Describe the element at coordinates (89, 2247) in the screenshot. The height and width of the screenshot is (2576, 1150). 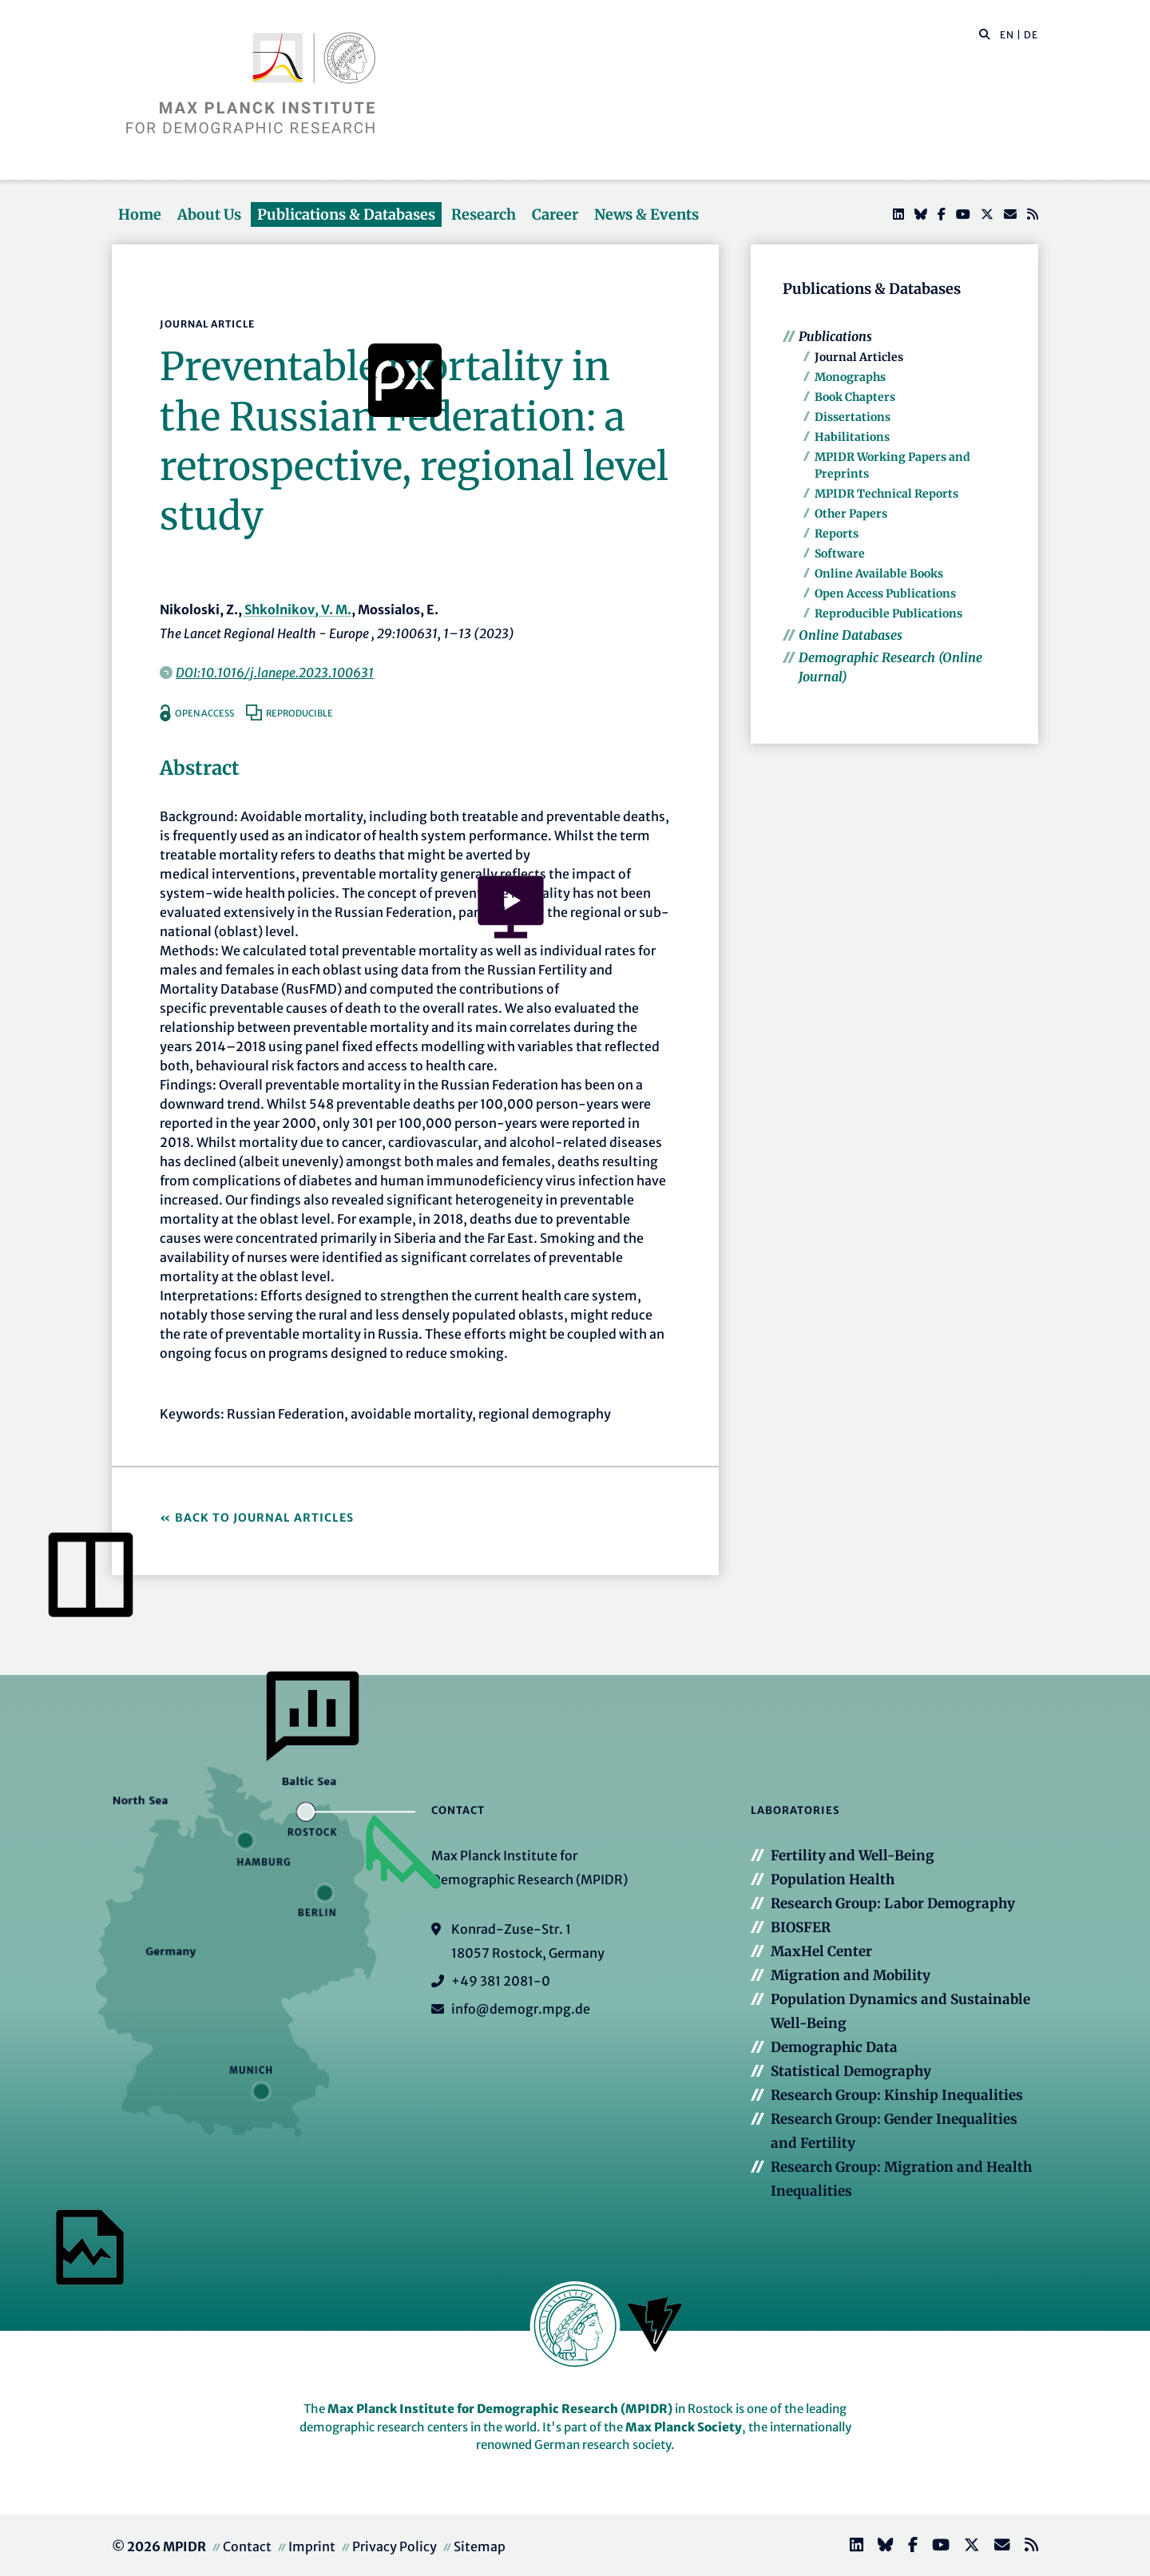
I see `indicates a corrupted or damaged file` at that location.